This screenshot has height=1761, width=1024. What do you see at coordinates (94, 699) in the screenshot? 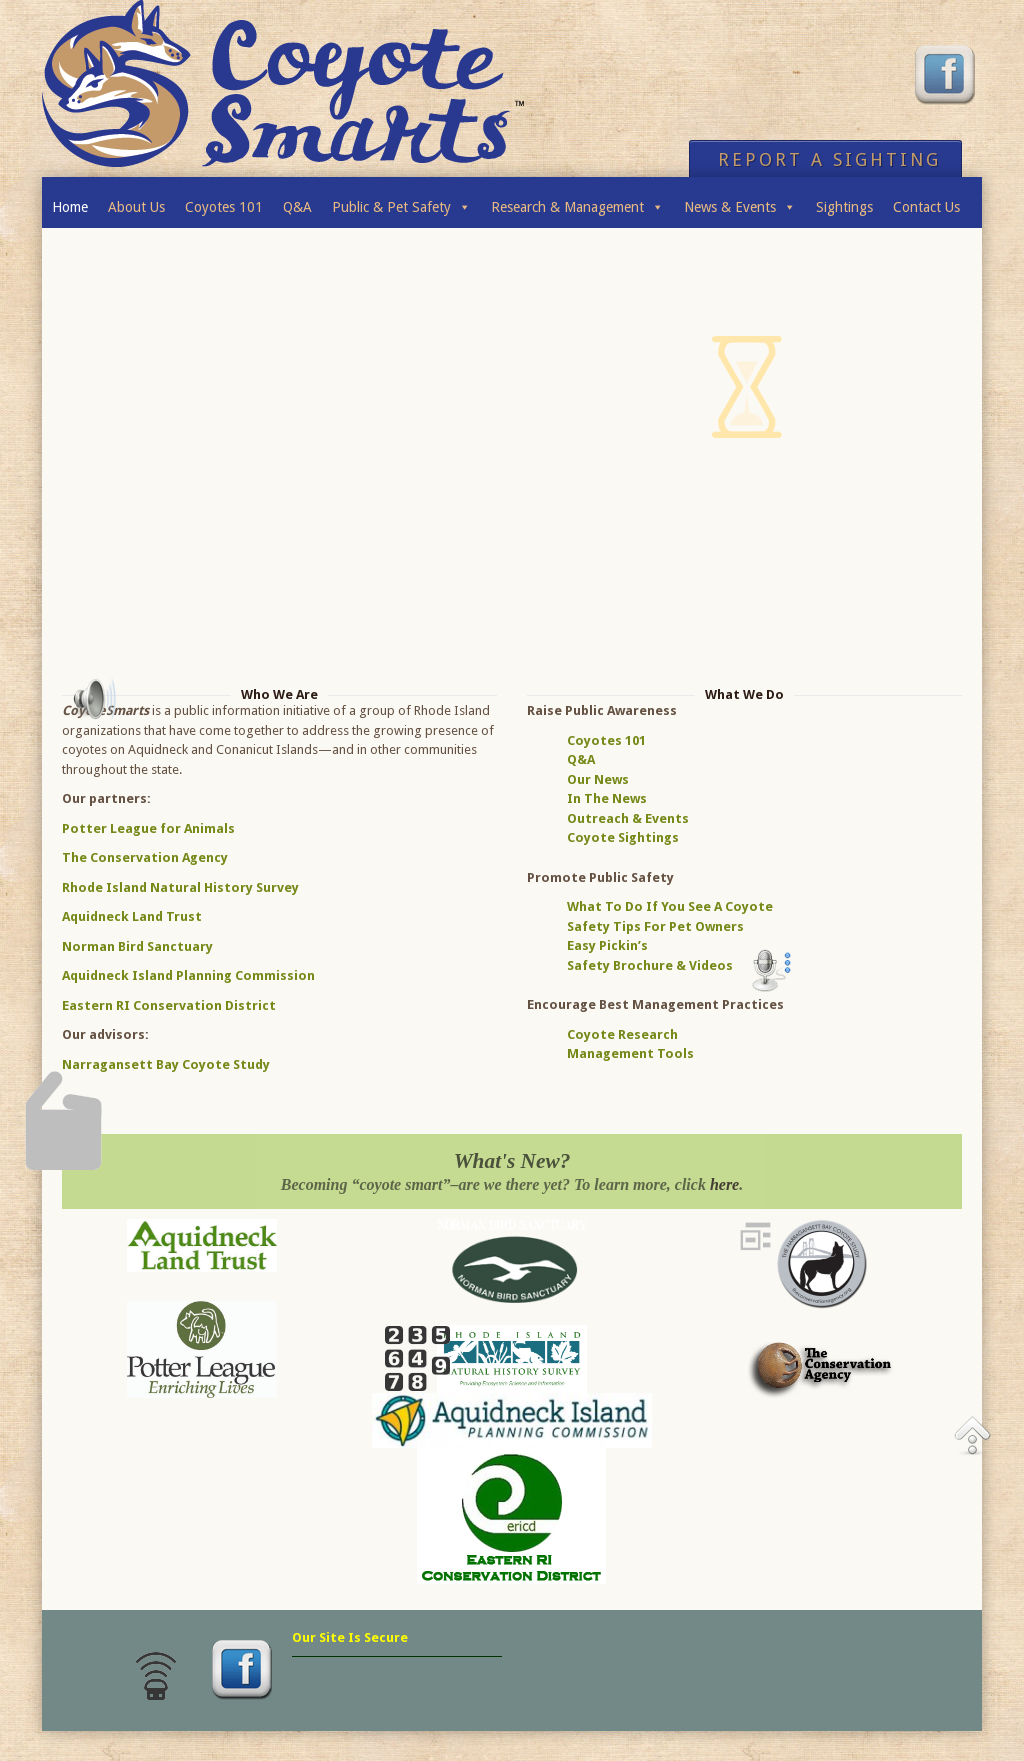
I see `volume is set to high` at bounding box center [94, 699].